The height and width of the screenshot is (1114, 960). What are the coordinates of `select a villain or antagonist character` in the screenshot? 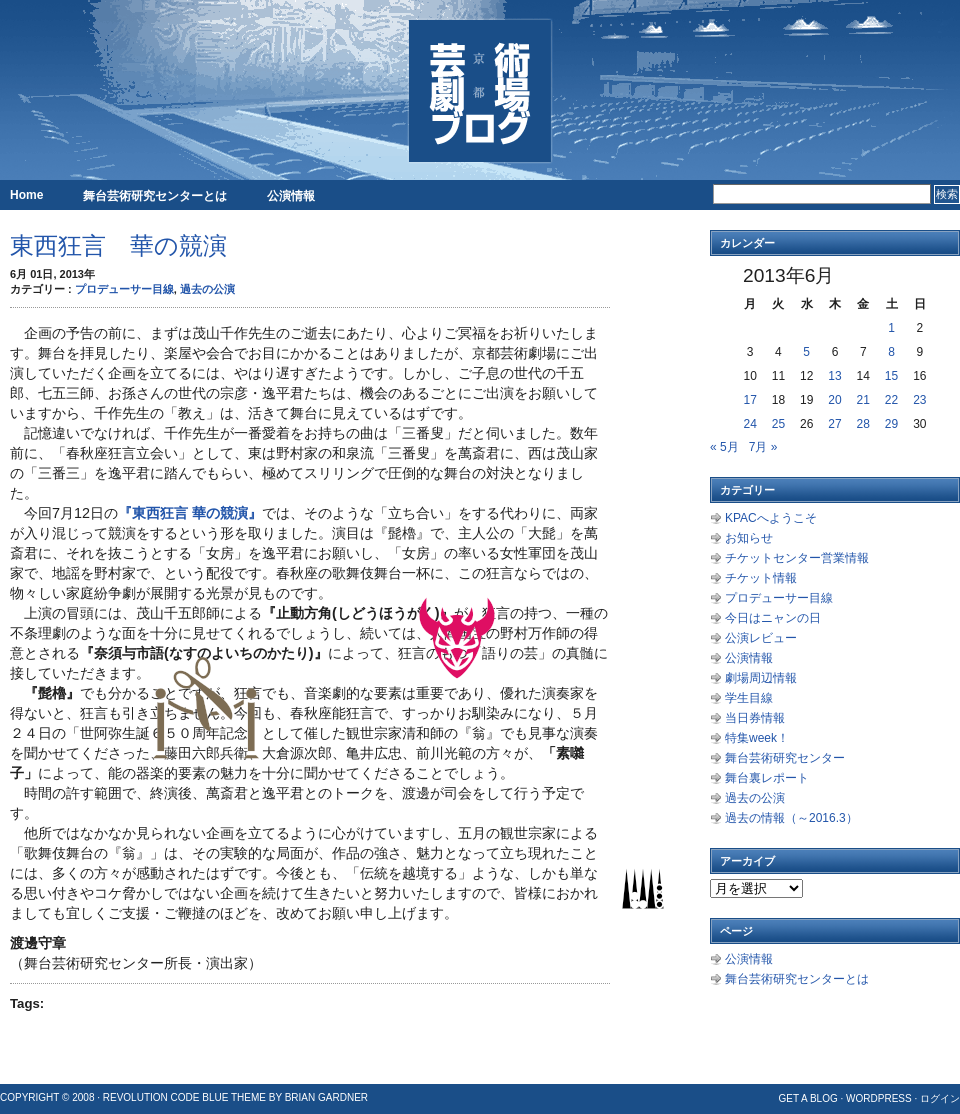 It's located at (457, 638).